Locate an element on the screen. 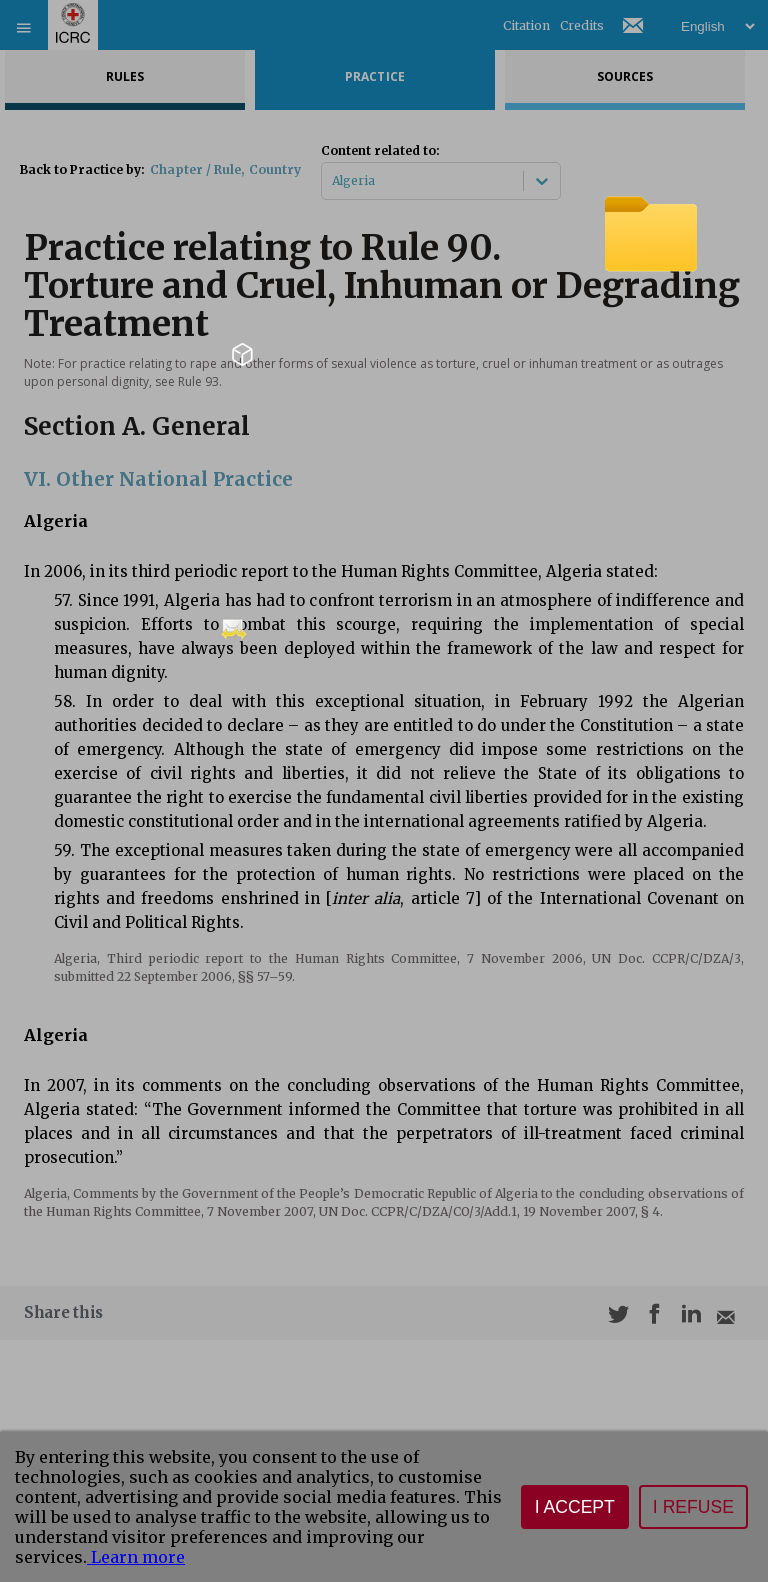  open a folder to view its contents is located at coordinates (651, 235).